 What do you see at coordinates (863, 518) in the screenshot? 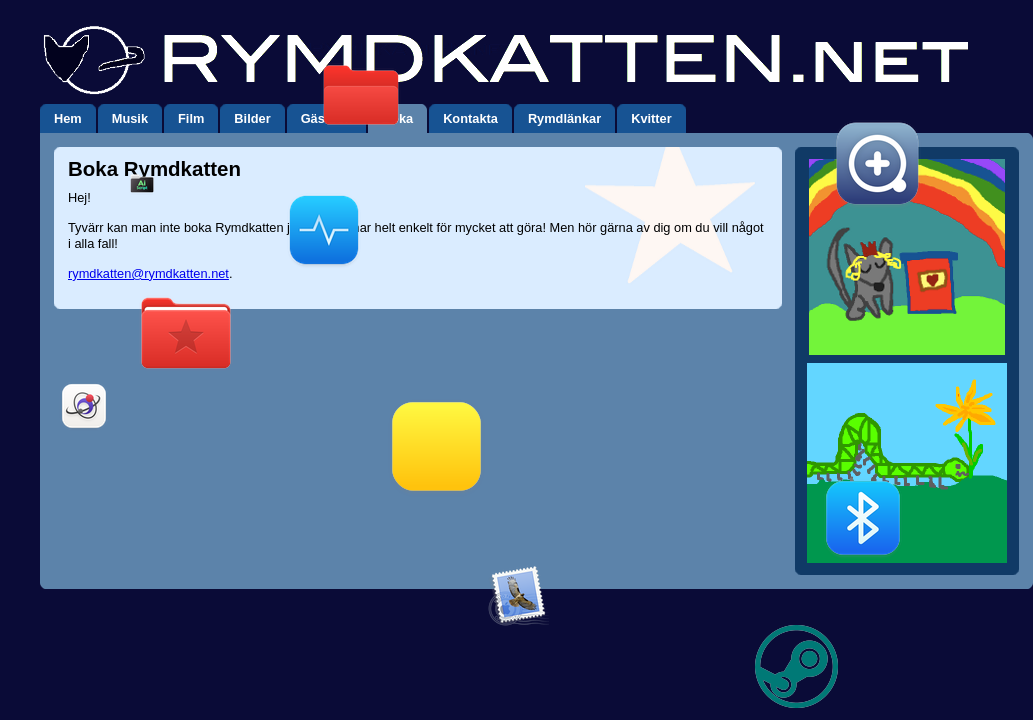
I see `toggle bluetooth on or off` at bounding box center [863, 518].